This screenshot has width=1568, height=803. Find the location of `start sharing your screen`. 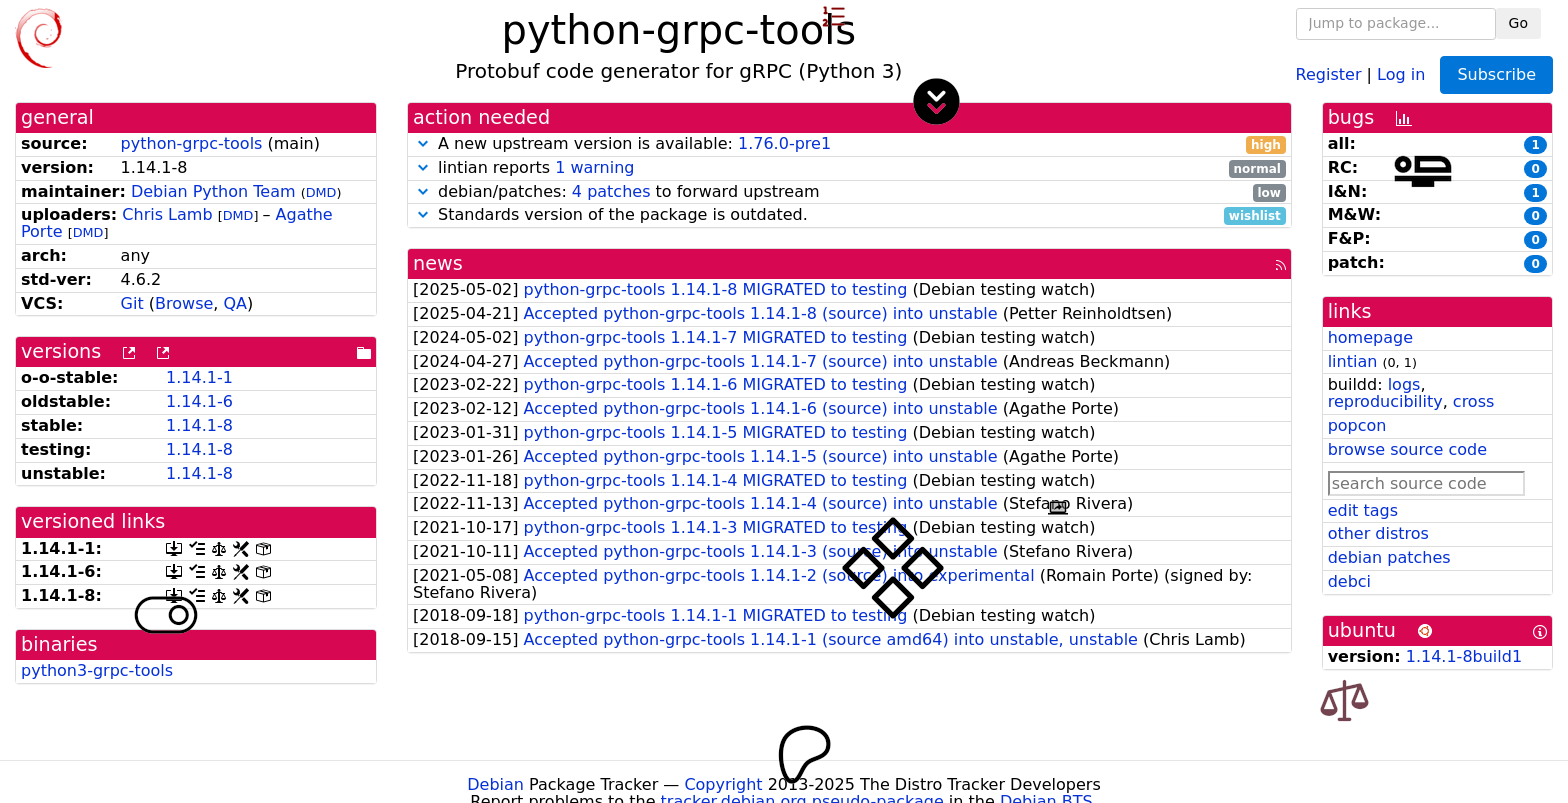

start sharing your screen is located at coordinates (1058, 508).